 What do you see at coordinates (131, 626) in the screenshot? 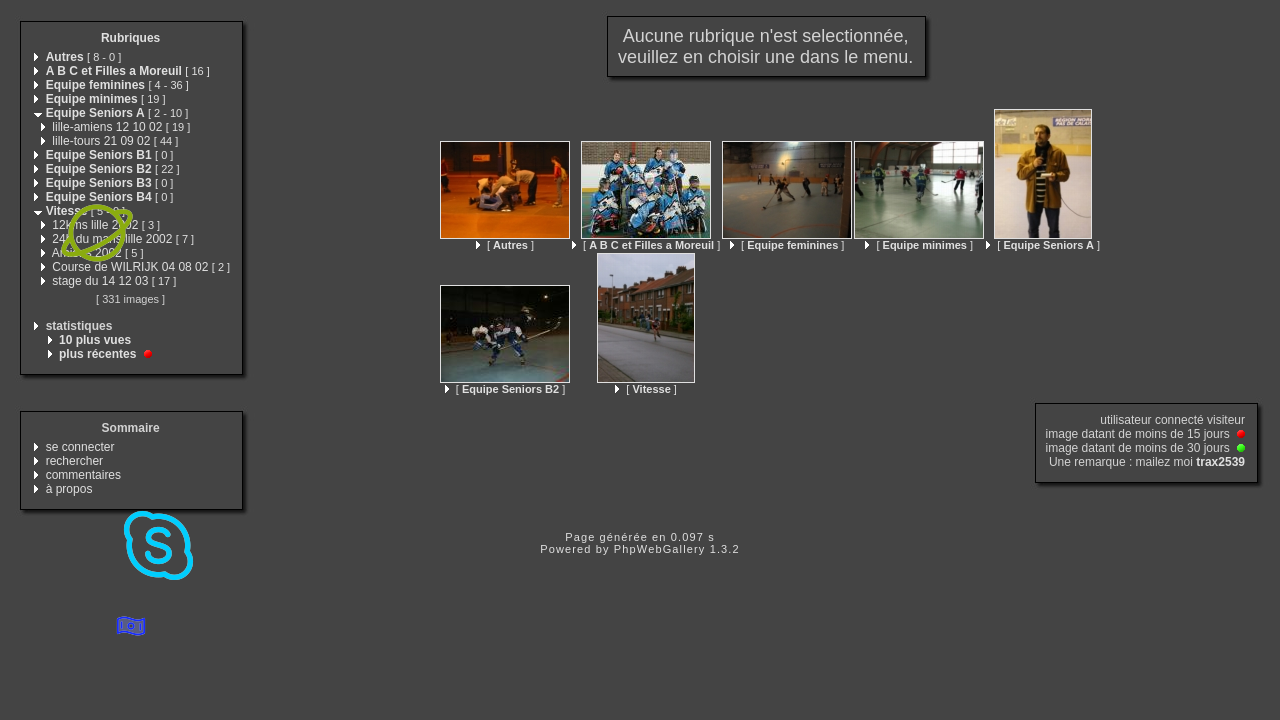
I see `view payment or transaction details` at bounding box center [131, 626].